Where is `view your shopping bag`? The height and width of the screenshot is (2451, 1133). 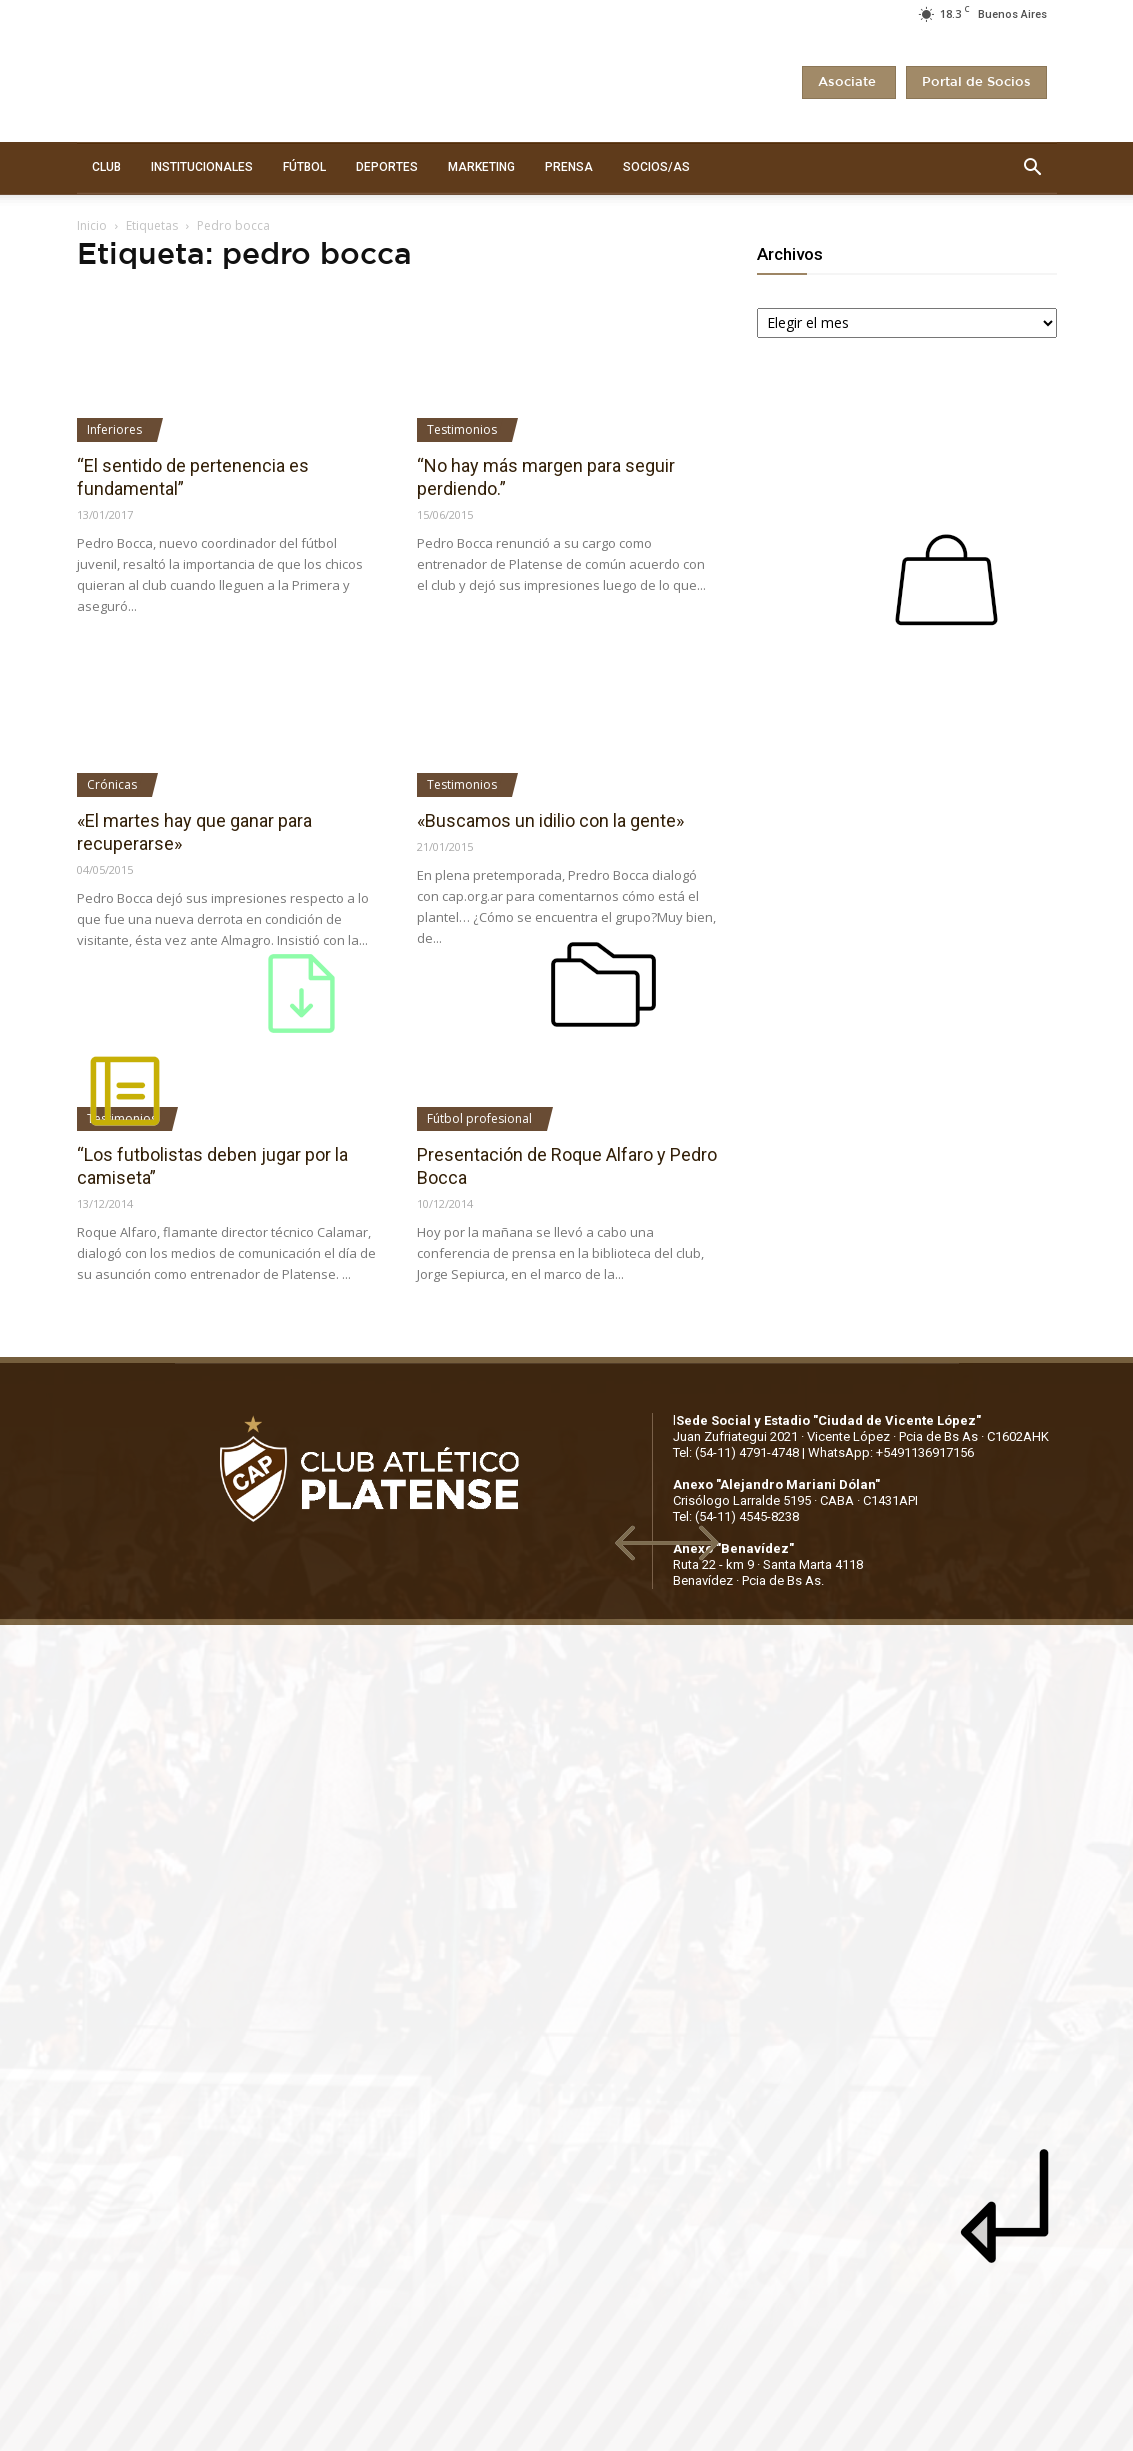
view your shopping bag is located at coordinates (946, 585).